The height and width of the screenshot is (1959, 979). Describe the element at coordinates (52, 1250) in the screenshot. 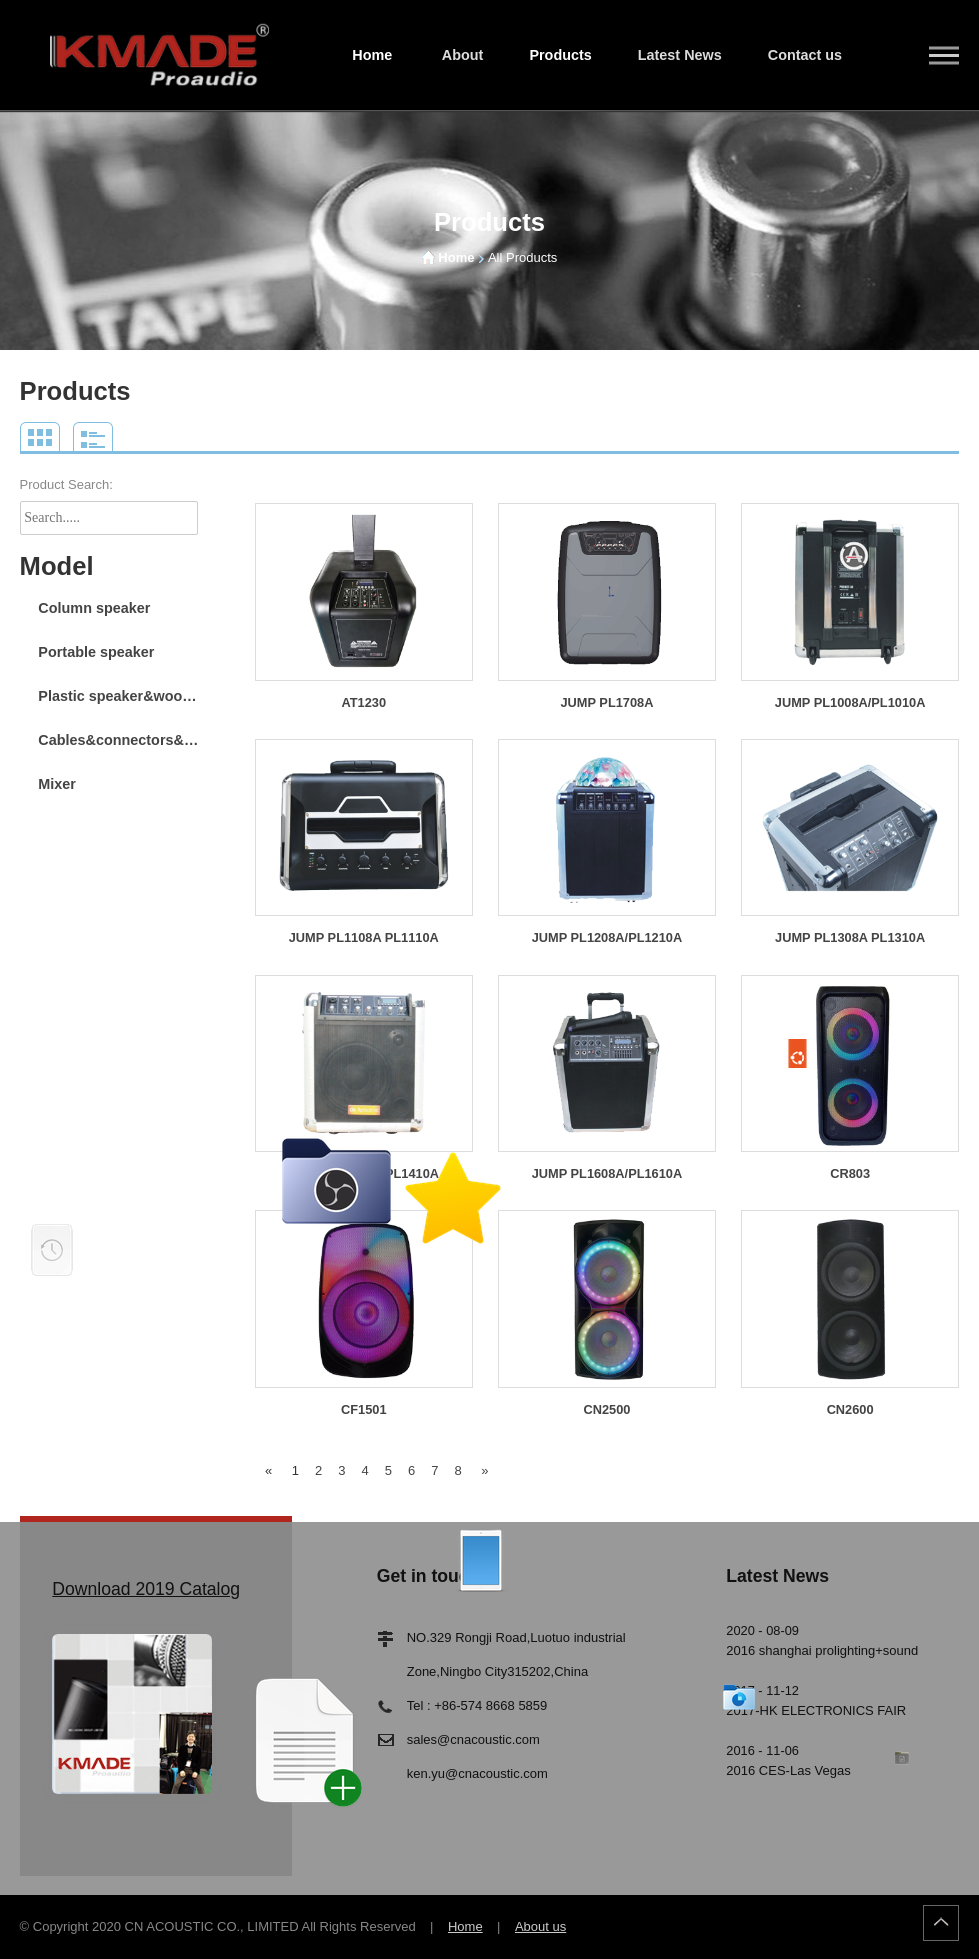

I see `a deleted or trashed file` at that location.